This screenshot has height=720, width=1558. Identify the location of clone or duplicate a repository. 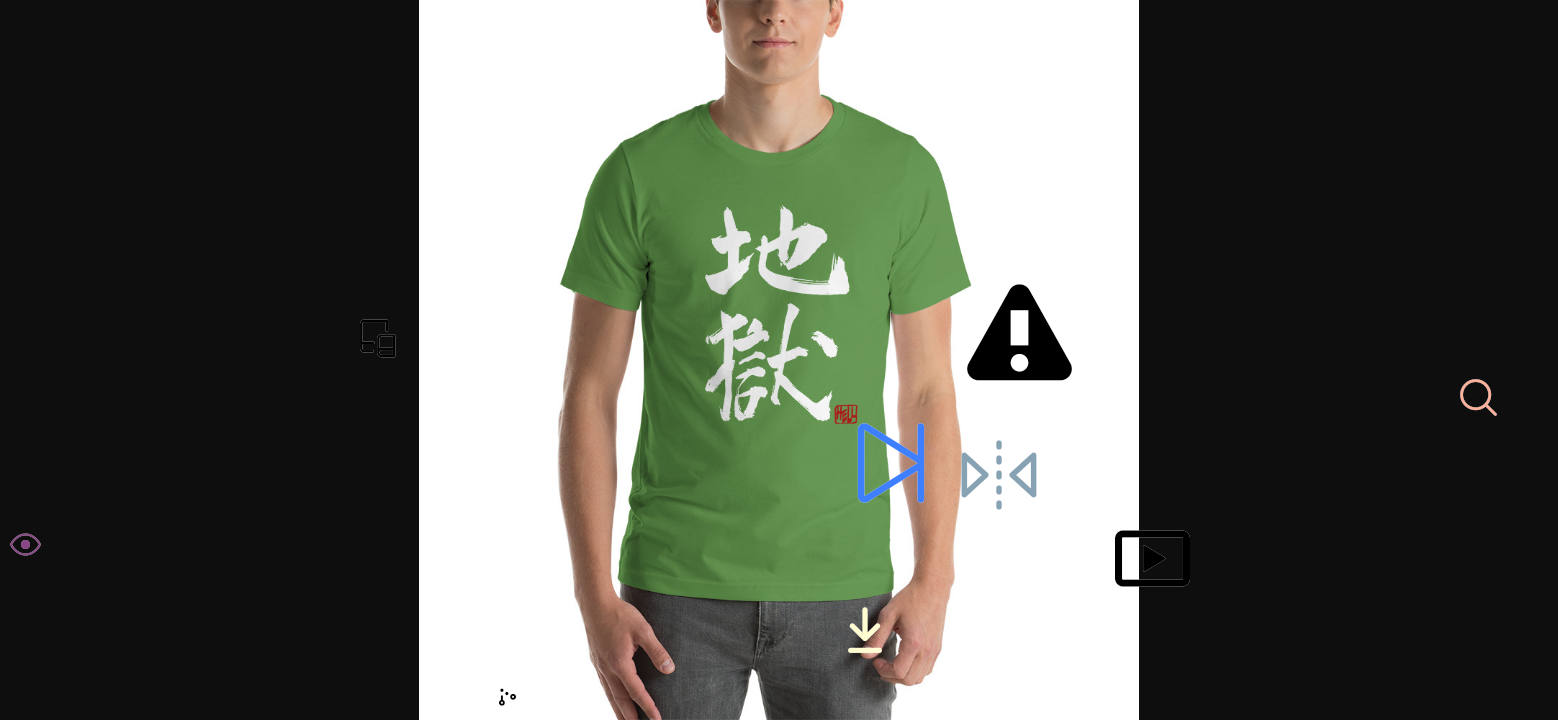
(376, 338).